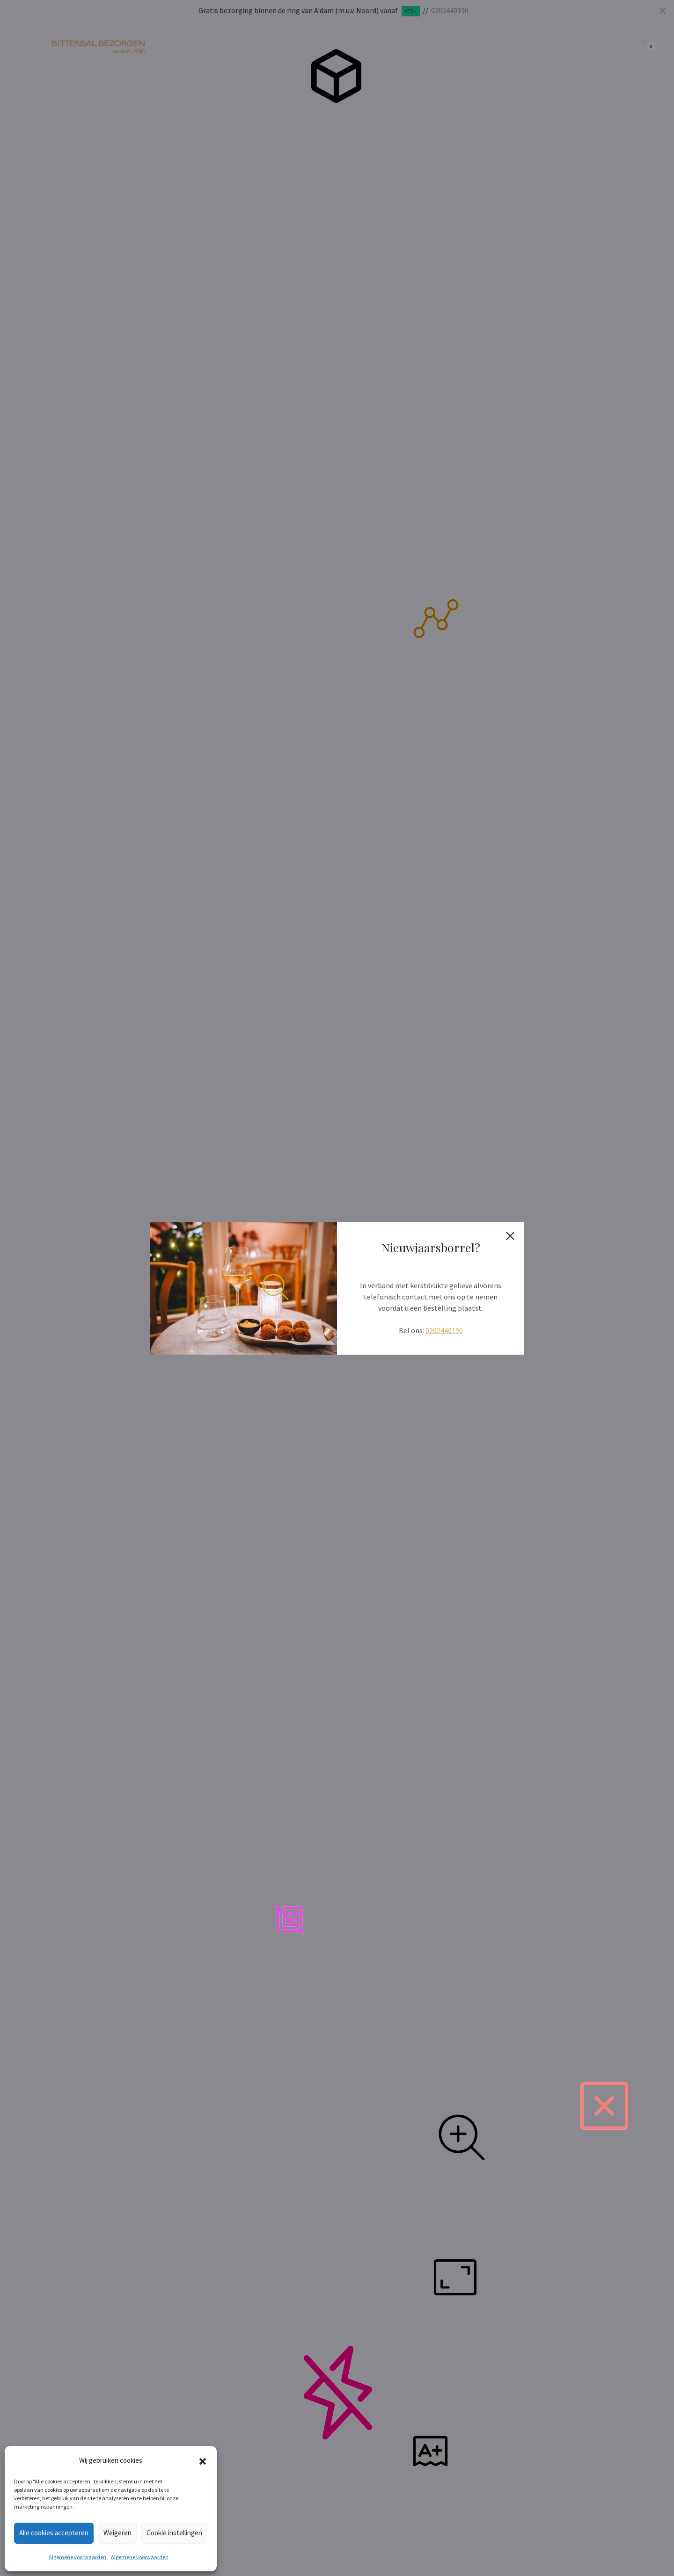  What do you see at coordinates (338, 2393) in the screenshot?
I see `disable flash or lightning mode` at bounding box center [338, 2393].